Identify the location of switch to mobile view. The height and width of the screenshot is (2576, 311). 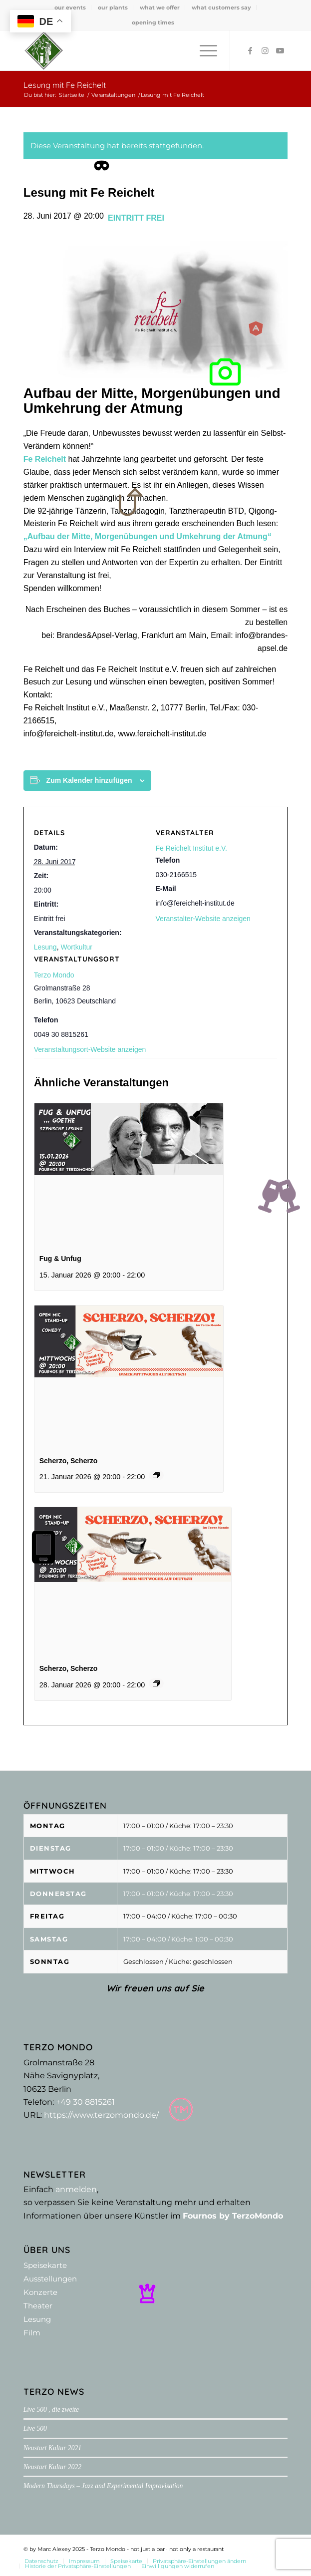
(43, 1547).